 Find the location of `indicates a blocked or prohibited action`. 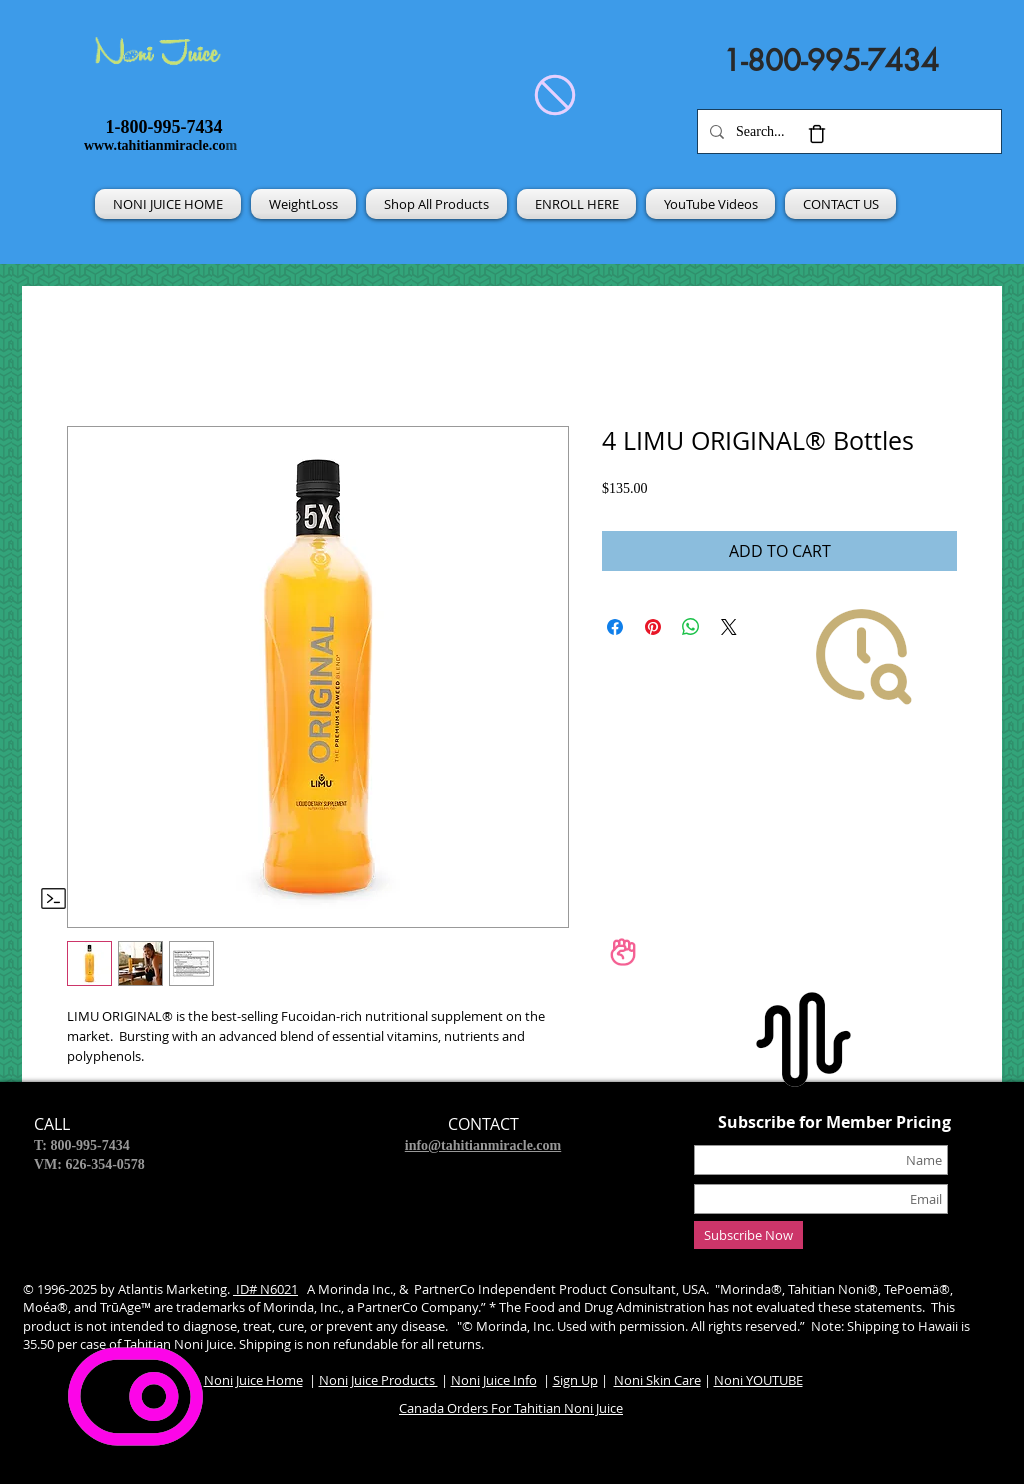

indicates a blocked or prohibited action is located at coordinates (555, 95).